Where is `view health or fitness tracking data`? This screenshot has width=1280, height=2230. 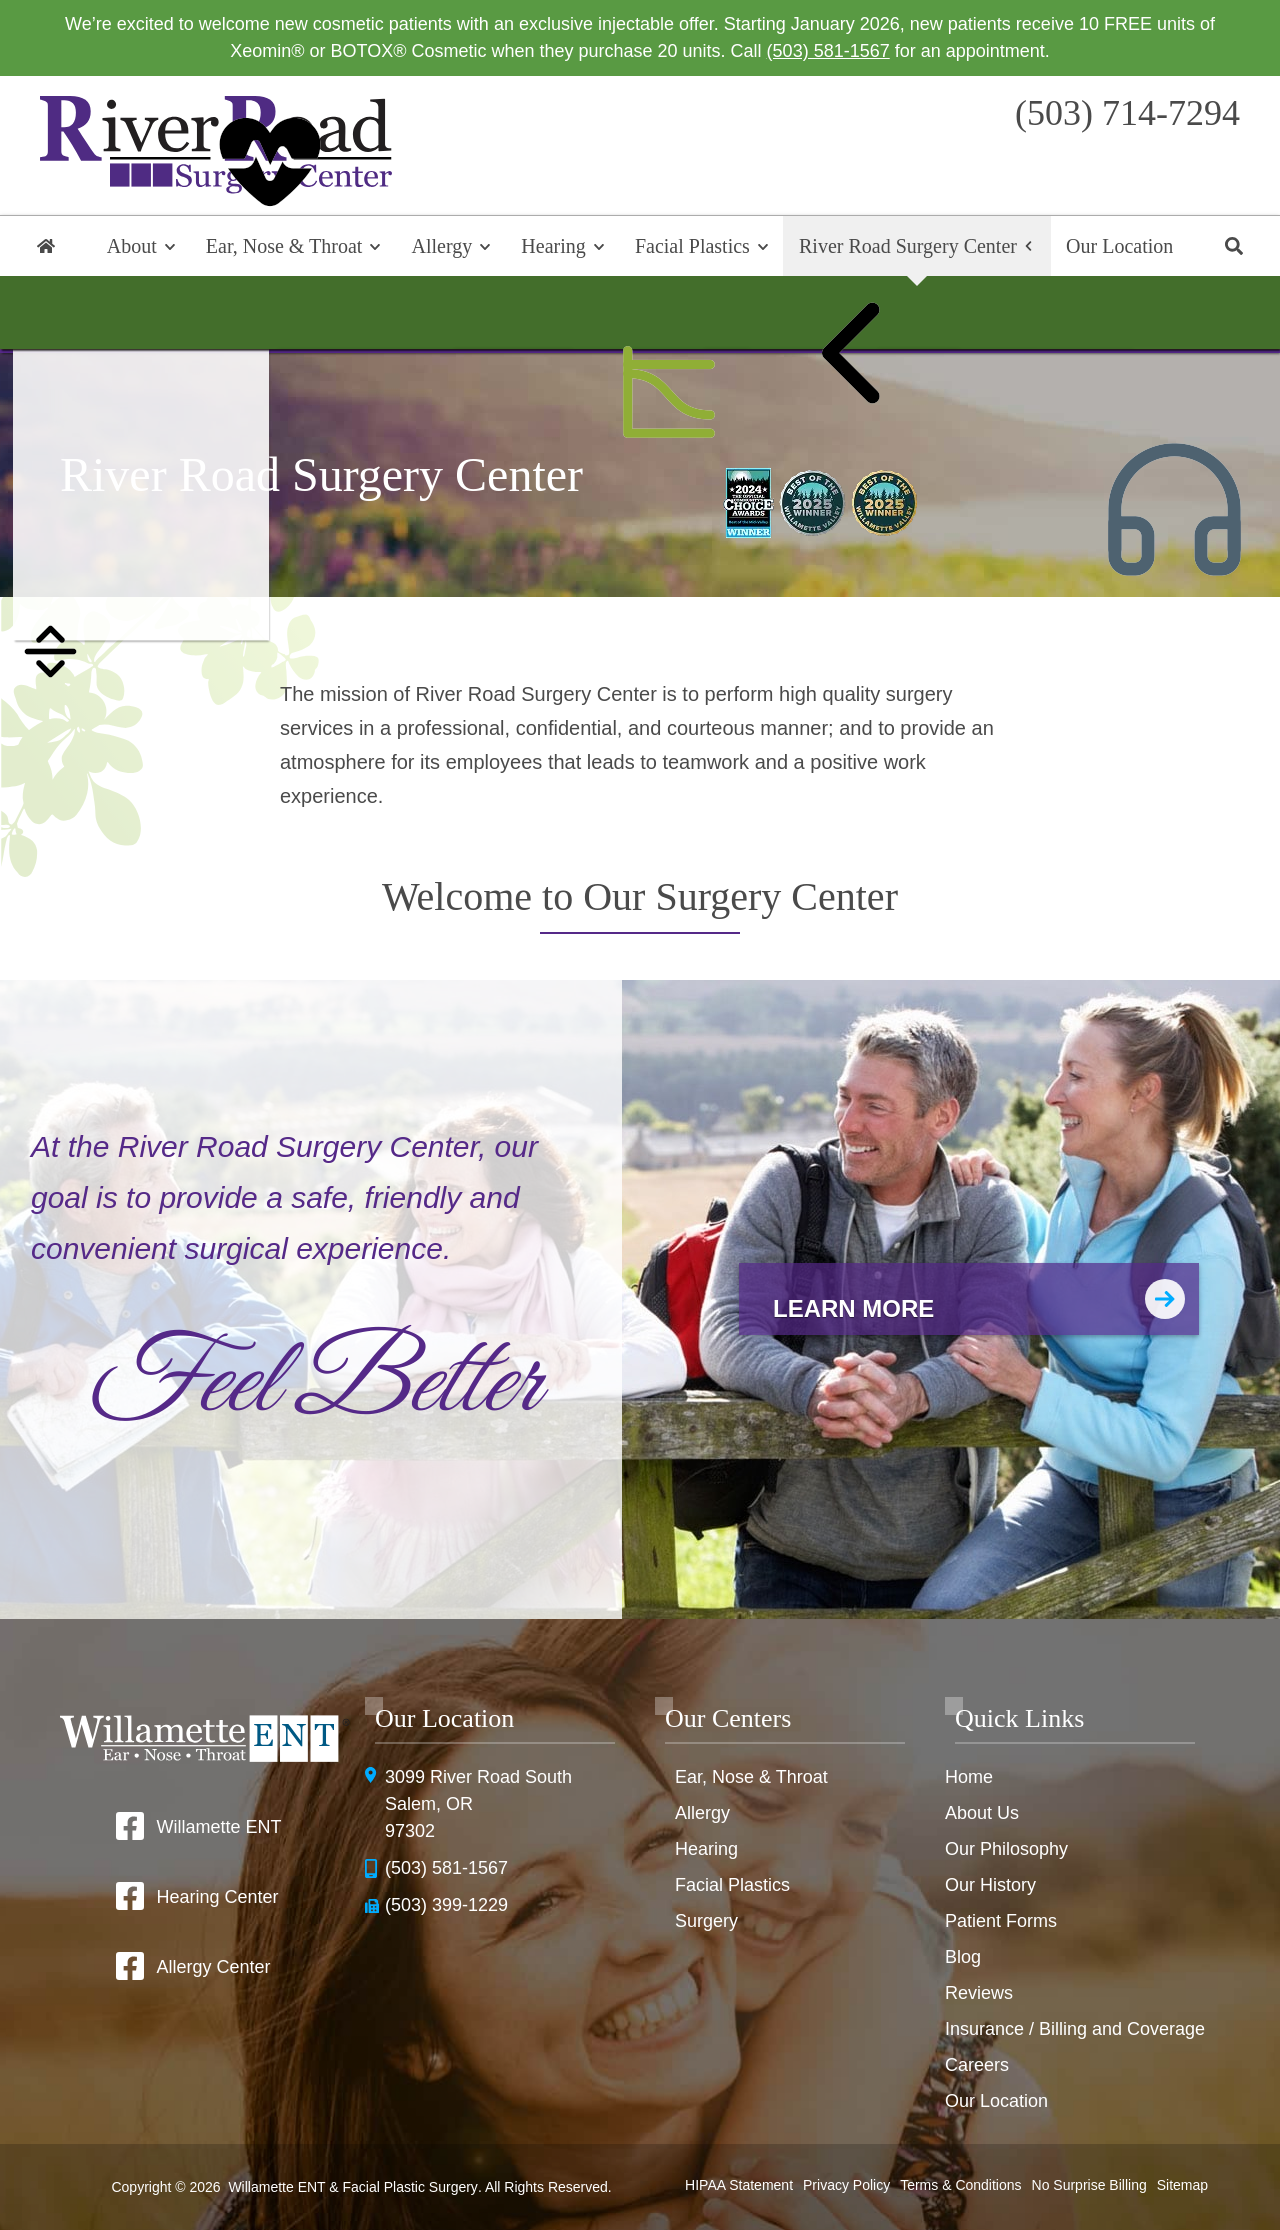
view health or fitness tracking data is located at coordinates (270, 162).